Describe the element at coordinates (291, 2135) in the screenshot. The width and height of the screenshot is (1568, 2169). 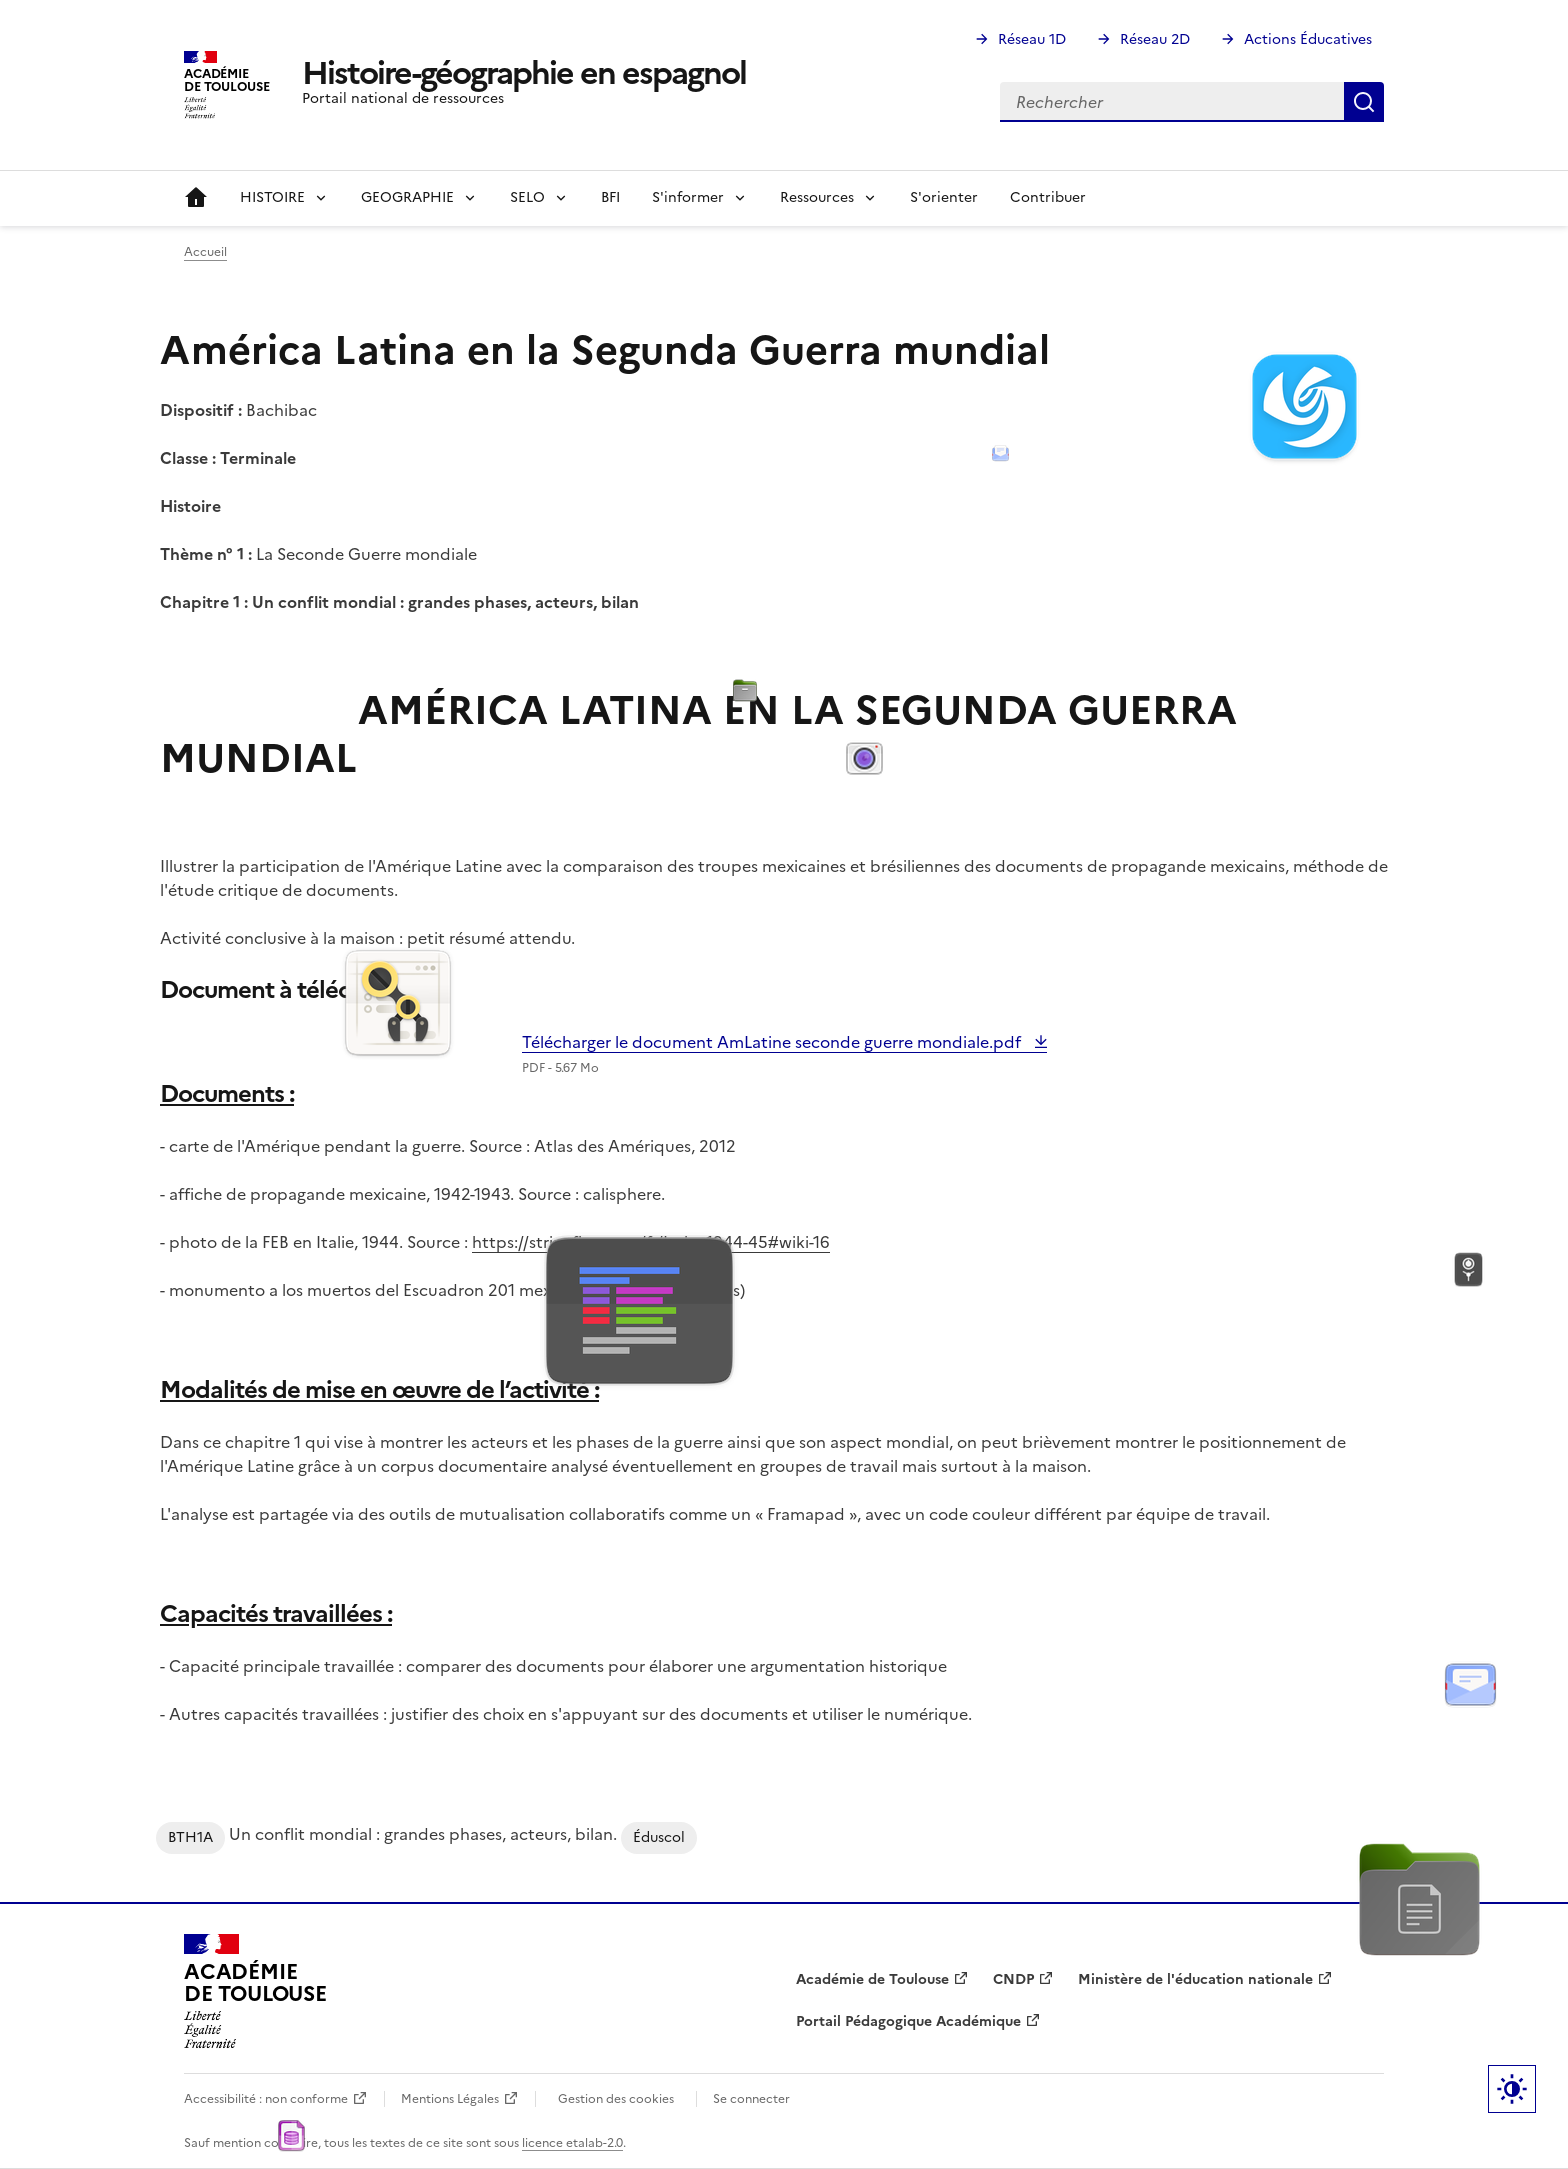
I see `libreoffice base database template file` at that location.